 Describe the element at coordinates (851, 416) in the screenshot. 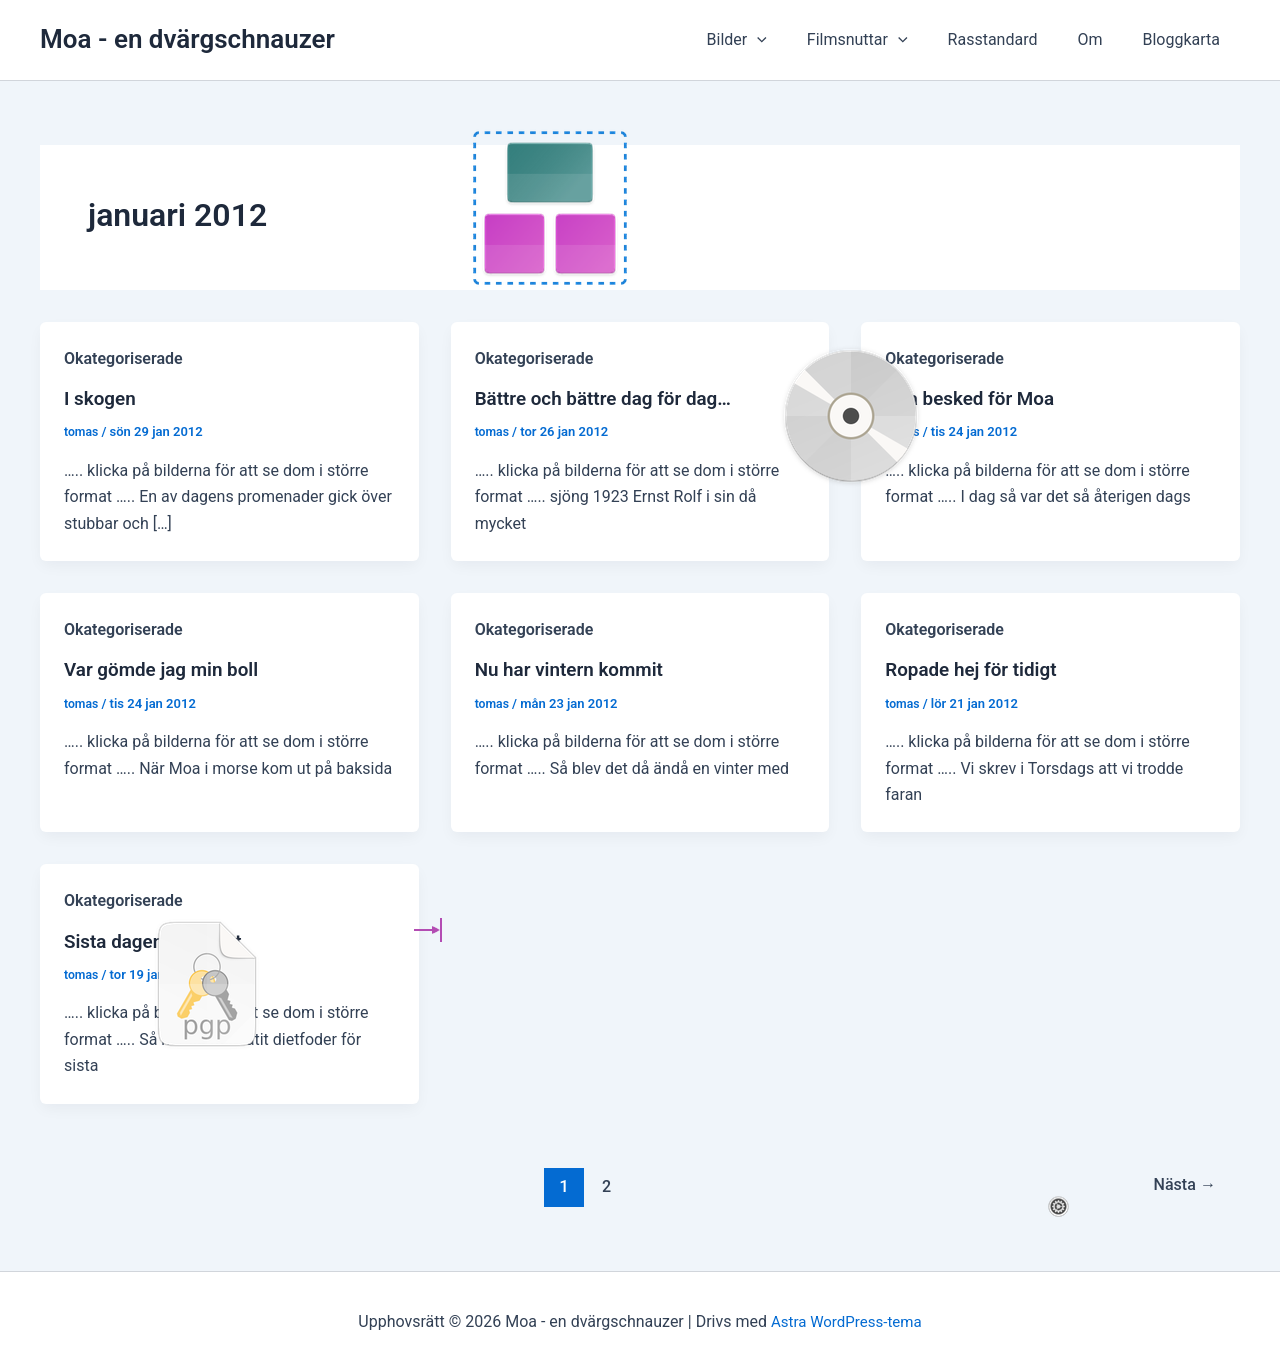

I see `indicates a DVD-ROM drive or disc` at that location.